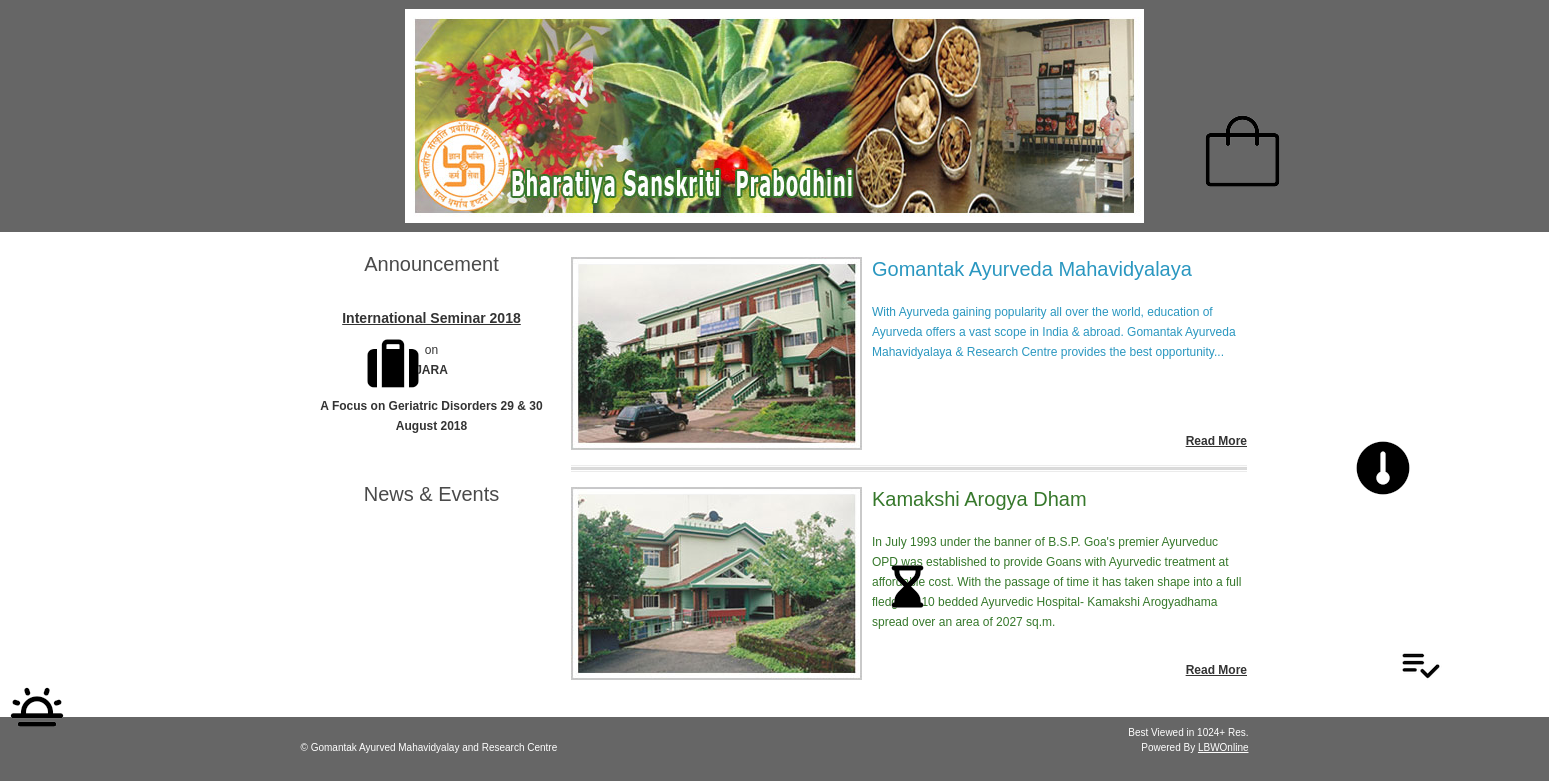 The height and width of the screenshot is (781, 1549). I want to click on sunrise or sunset indicator, so click(37, 709).